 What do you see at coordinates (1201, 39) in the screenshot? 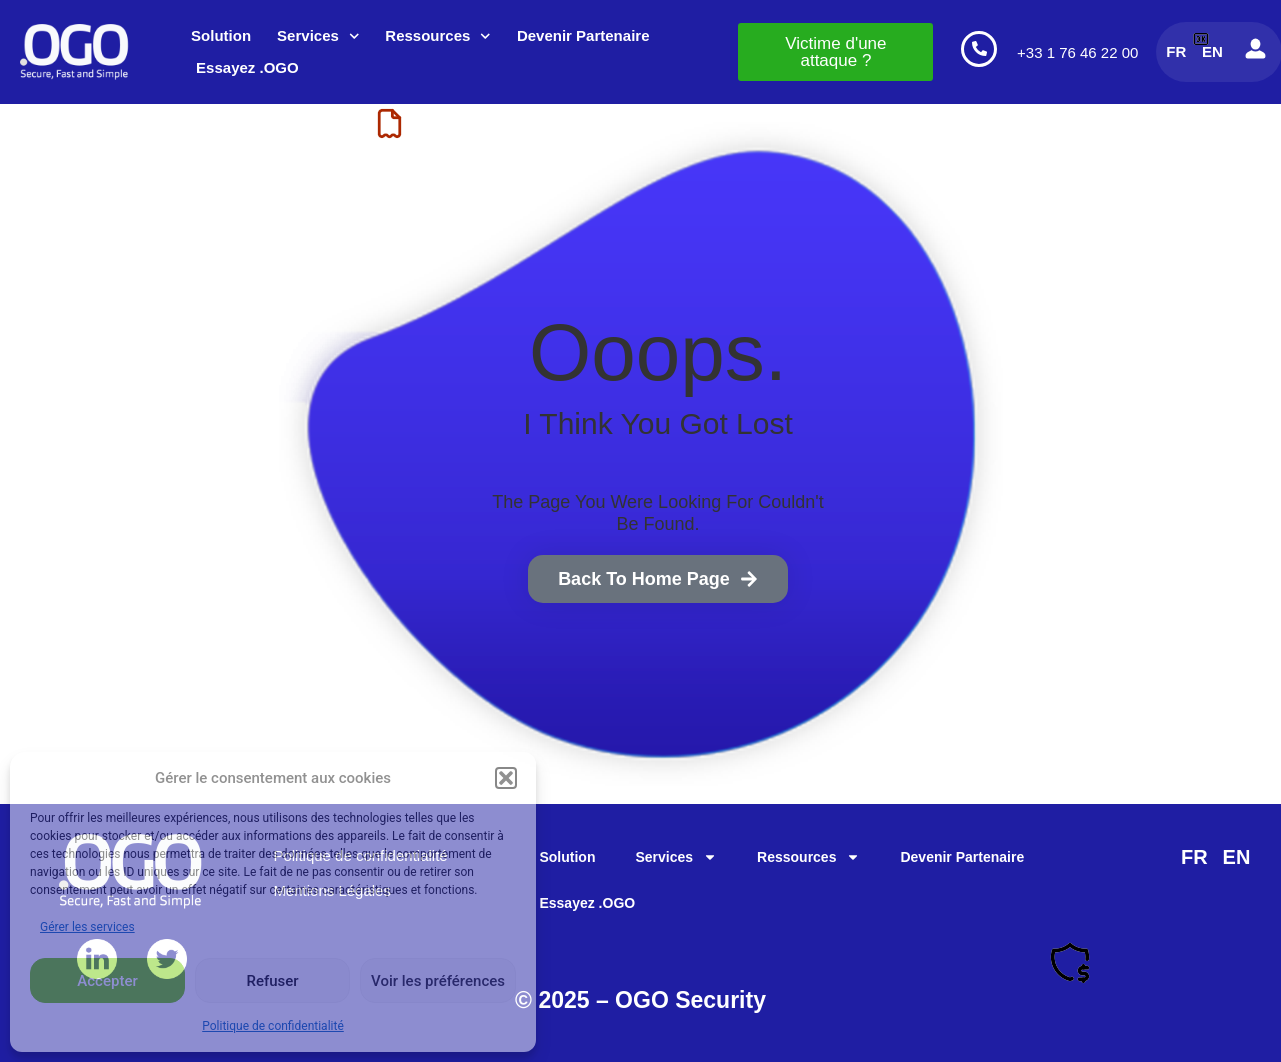
I see `indicates 3K video resolution quality` at bounding box center [1201, 39].